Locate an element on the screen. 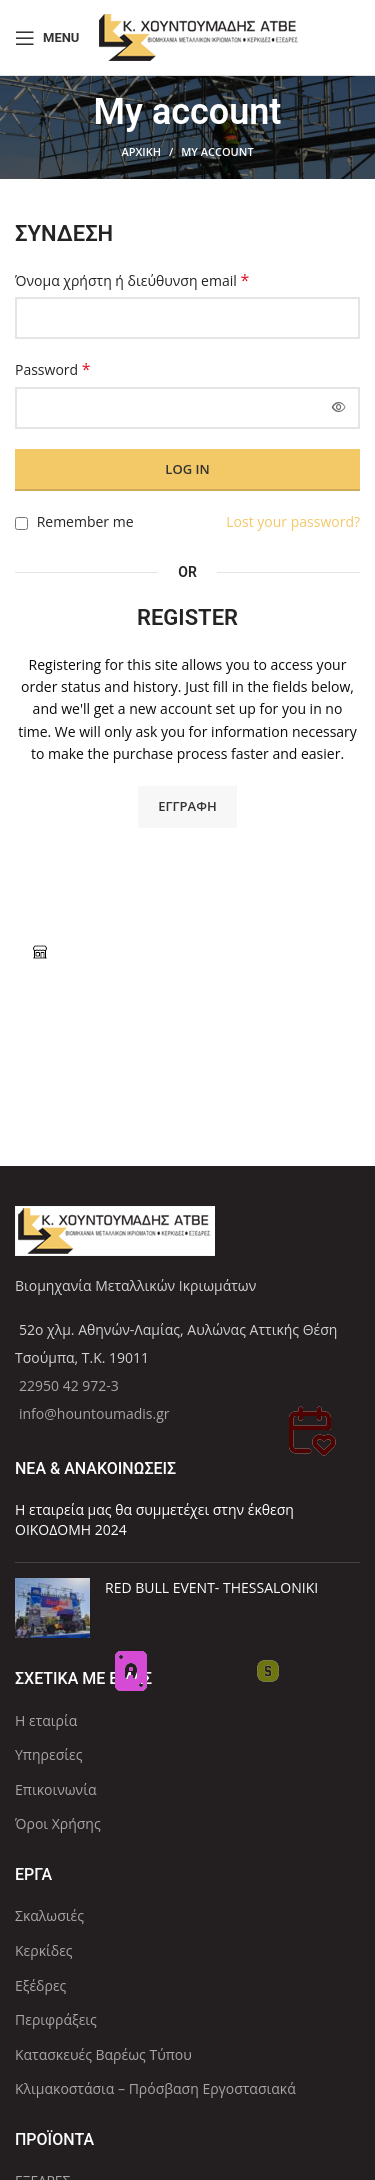 This screenshot has width=375, height=2180. ace playing card in a card game app is located at coordinates (131, 1671).